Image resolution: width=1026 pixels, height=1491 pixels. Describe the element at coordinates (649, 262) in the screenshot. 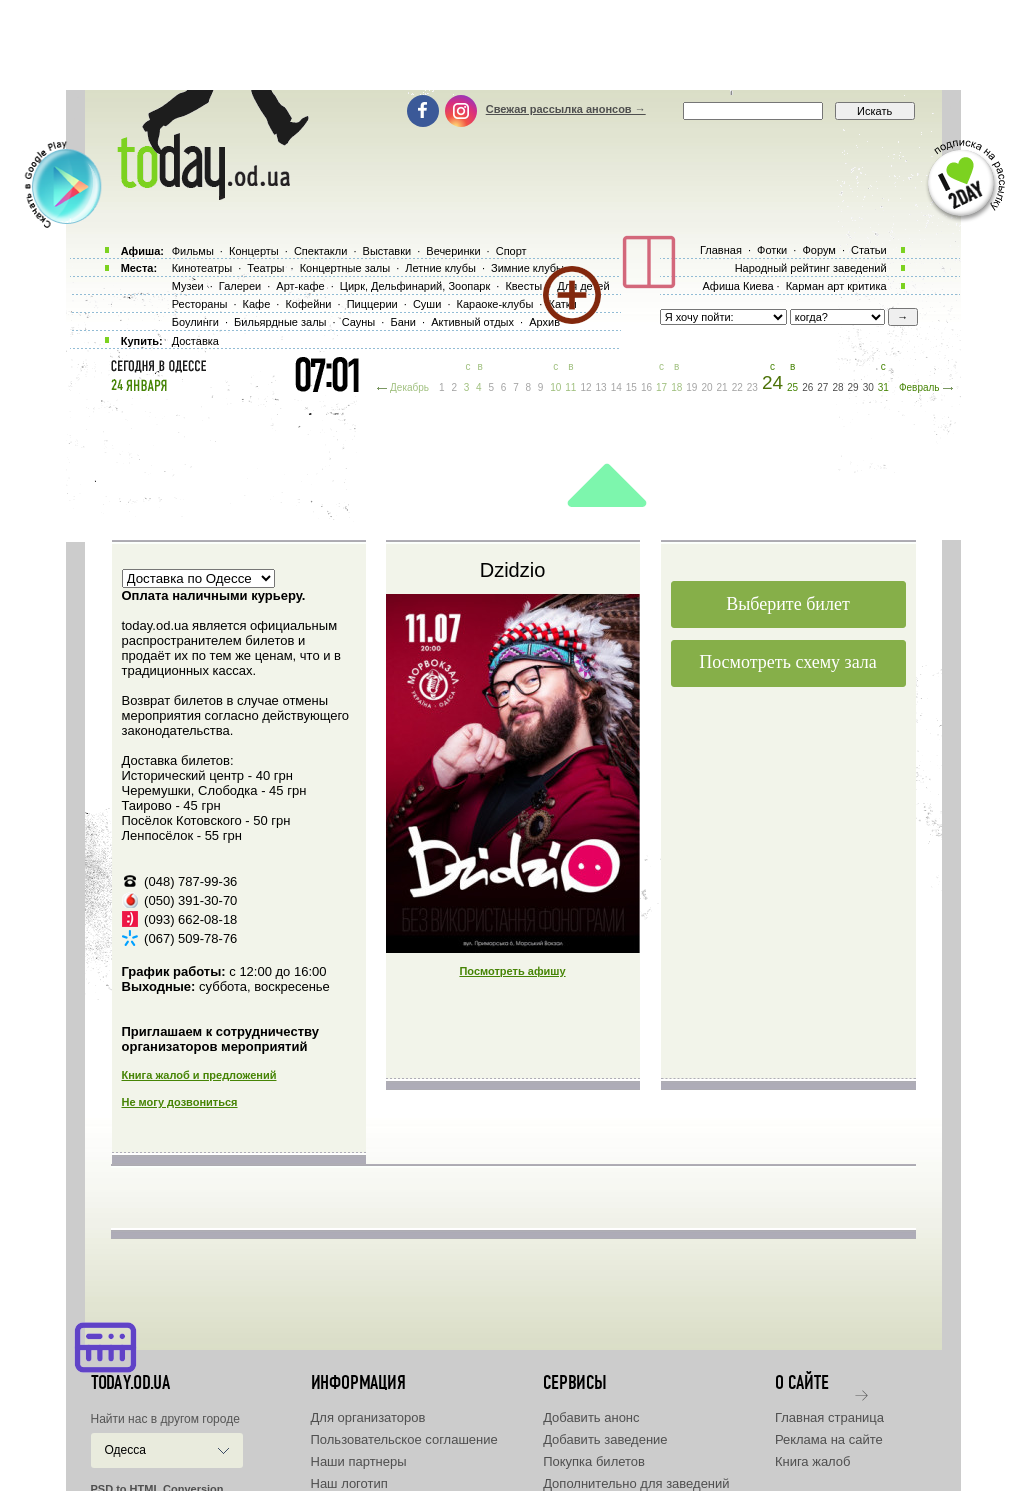

I see `split view horizontally into two panels` at that location.